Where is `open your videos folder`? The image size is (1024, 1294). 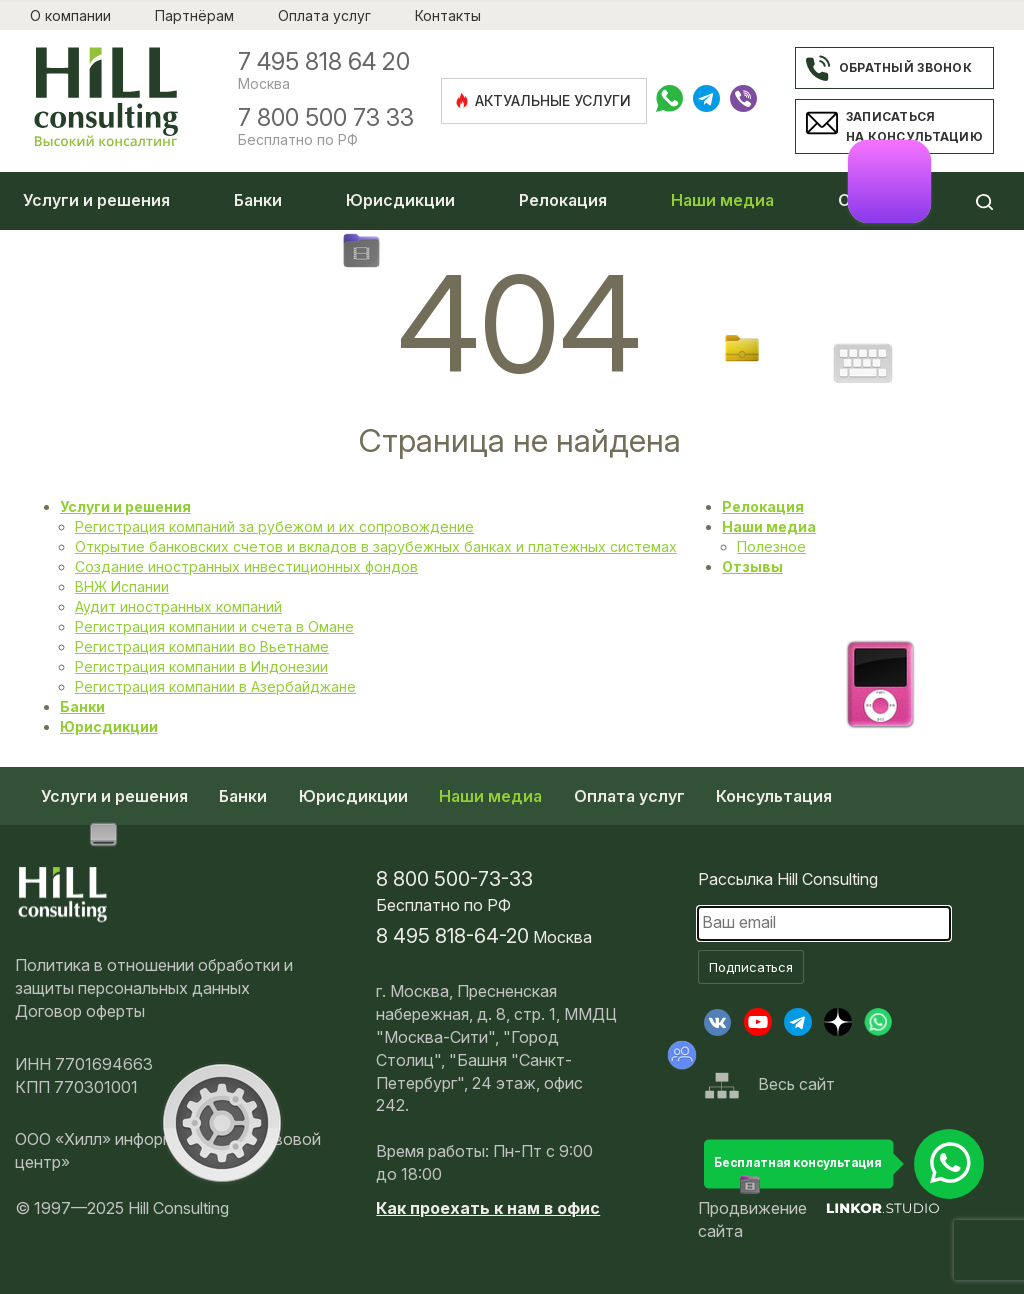 open your videos folder is located at coordinates (361, 250).